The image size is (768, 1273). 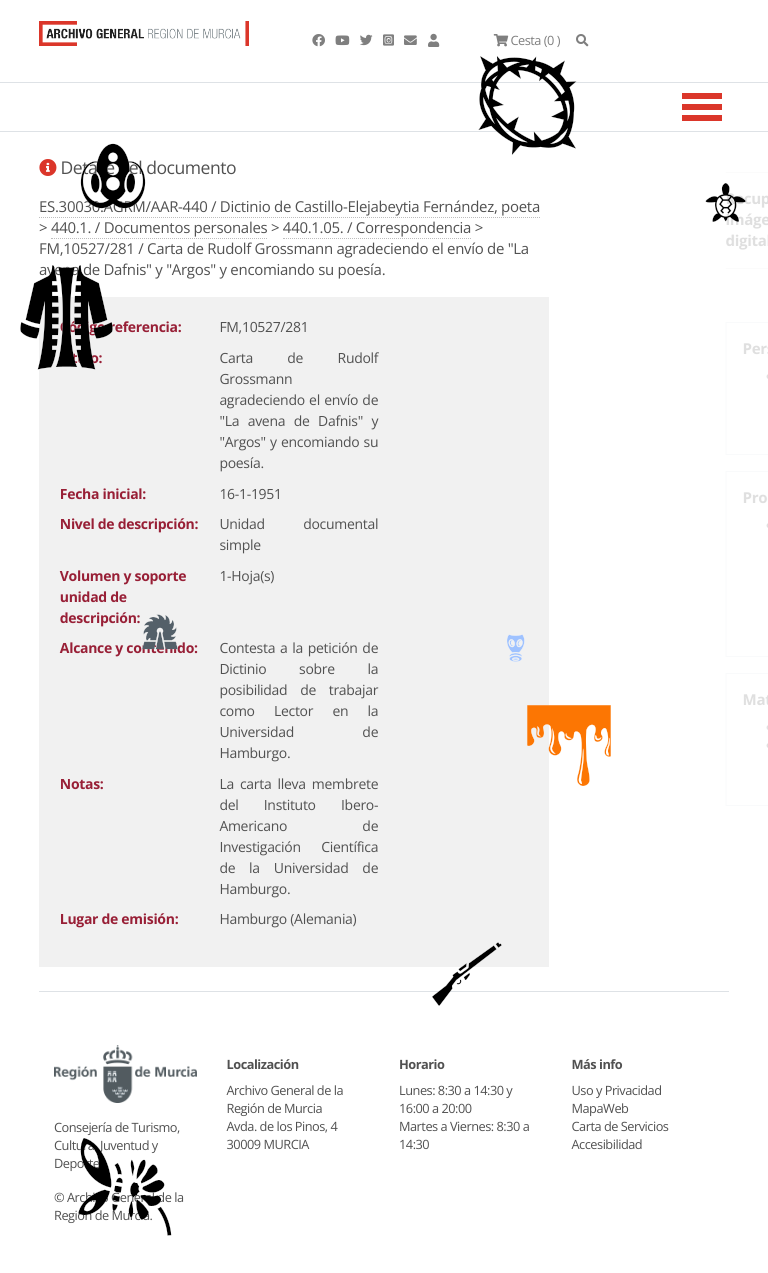 I want to click on indicates restricted or prohibited area, so click(x=527, y=104).